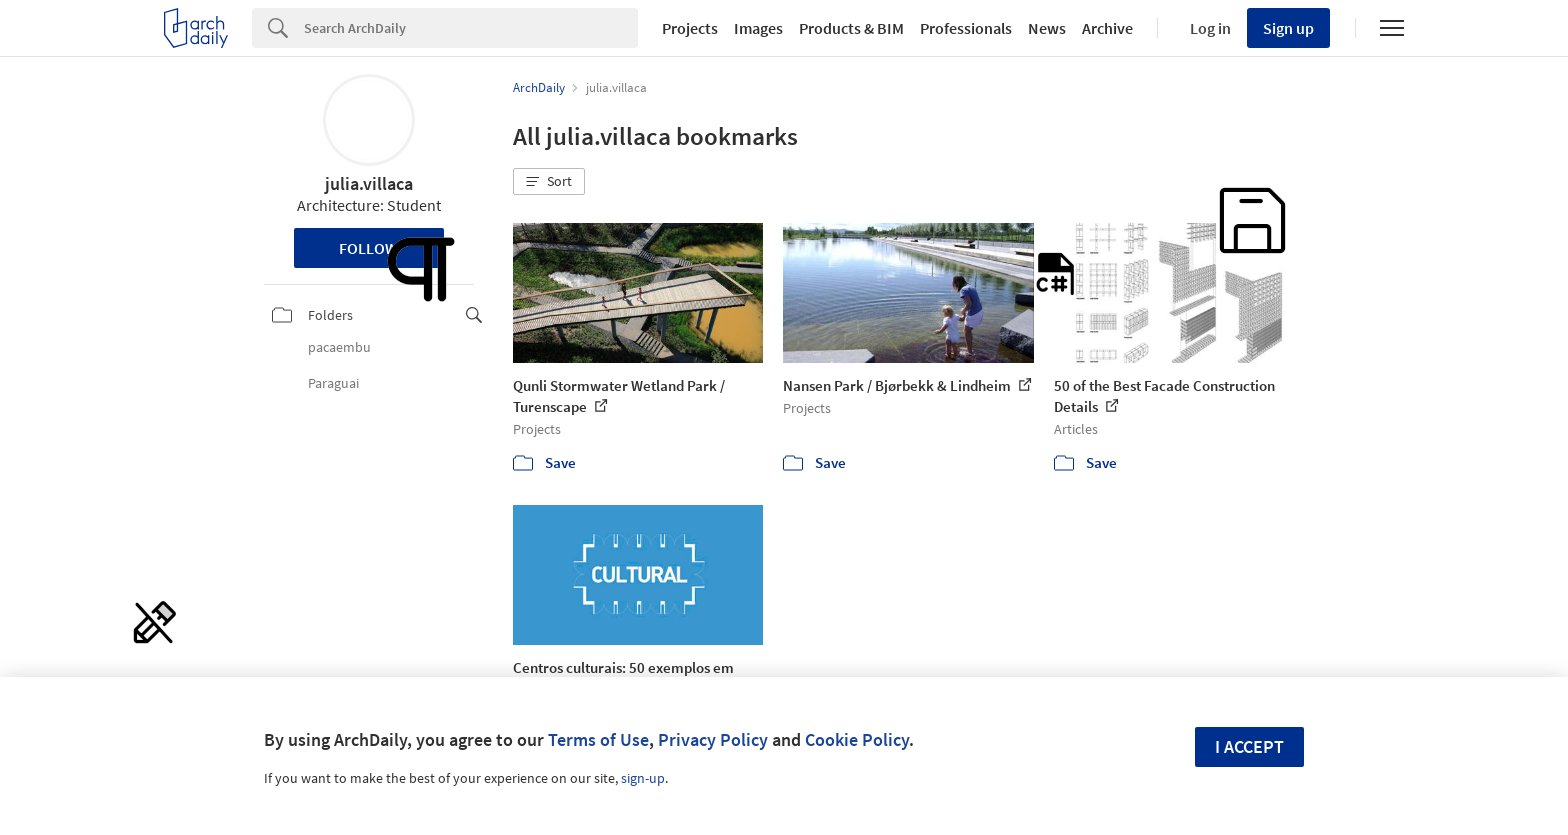 This screenshot has width=1568, height=835. What do you see at coordinates (422, 269) in the screenshot?
I see `insert paragraph break in text editor` at bounding box center [422, 269].